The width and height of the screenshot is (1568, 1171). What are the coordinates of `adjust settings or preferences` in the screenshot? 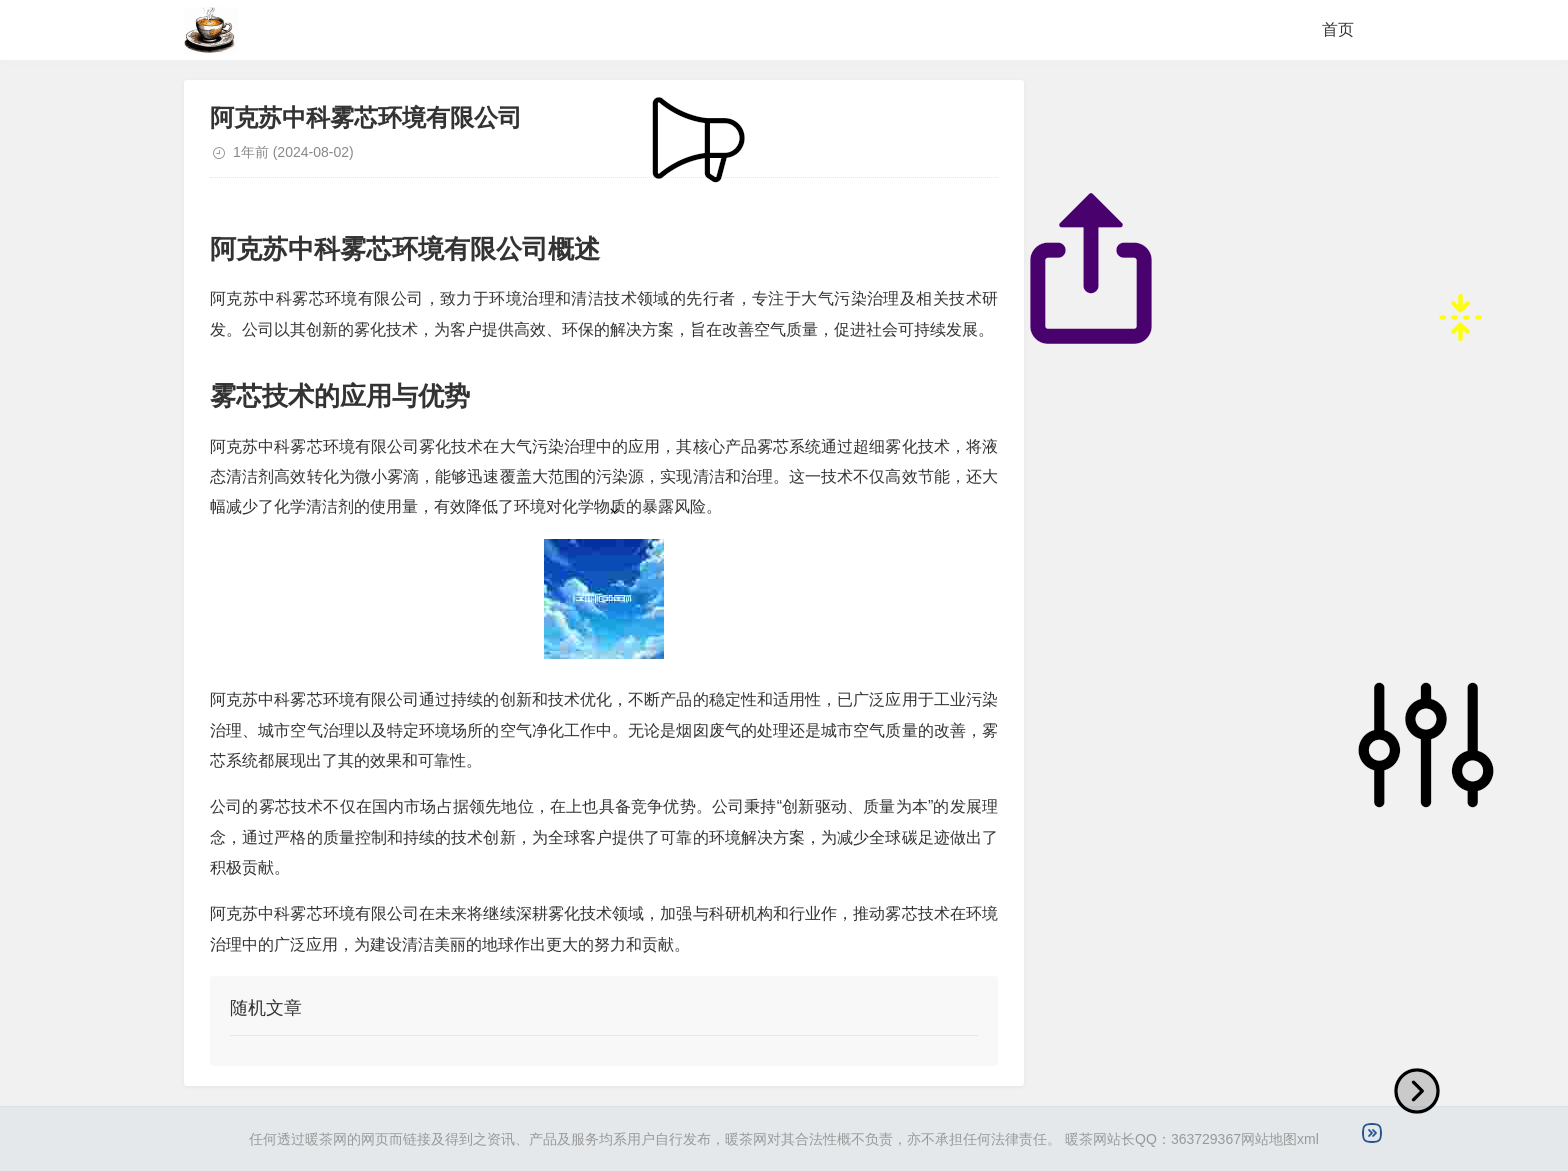 It's located at (1426, 745).